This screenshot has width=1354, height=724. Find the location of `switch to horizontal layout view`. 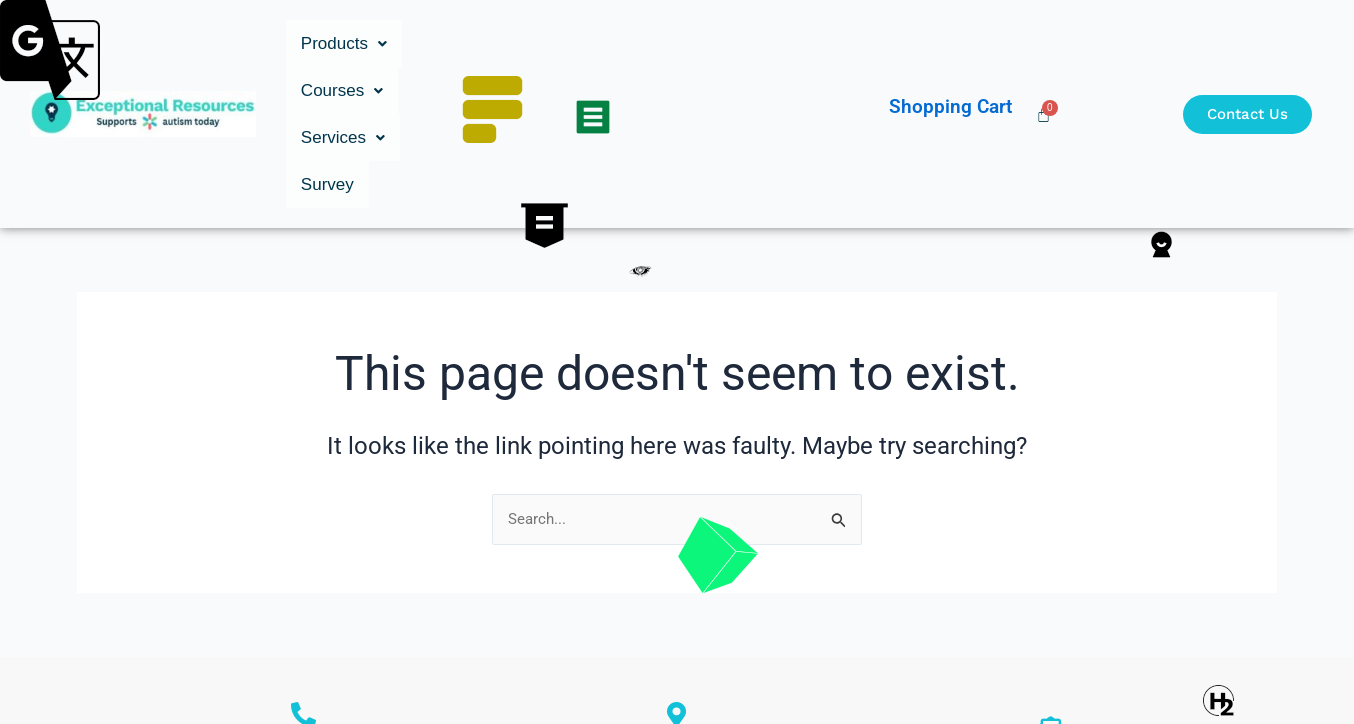

switch to horizontal layout view is located at coordinates (593, 117).